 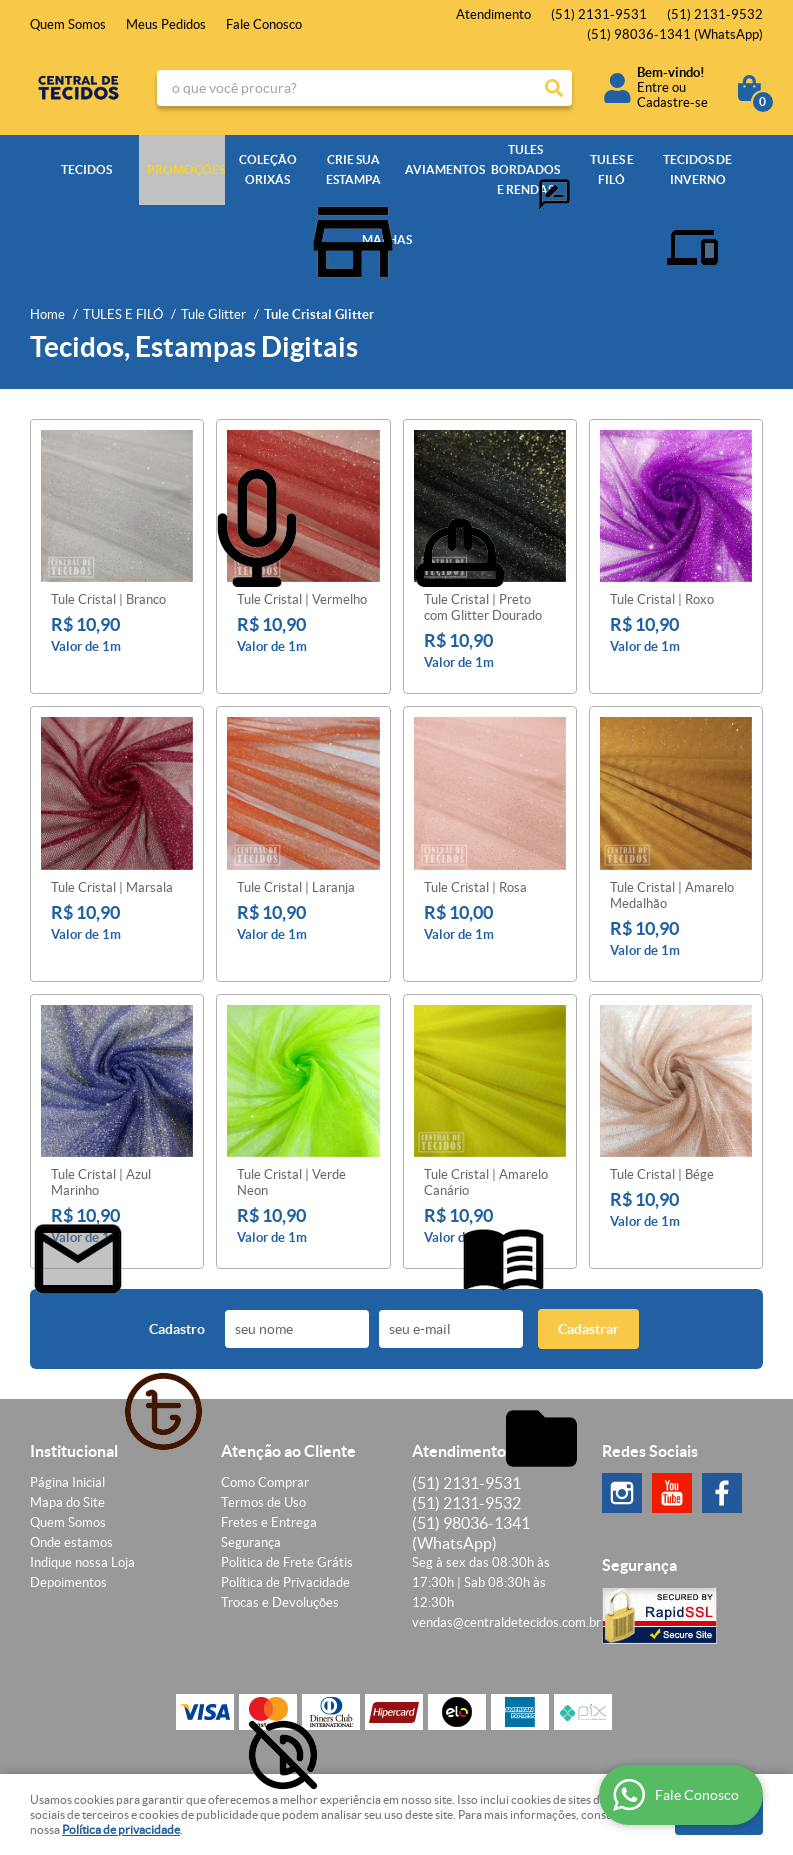 I want to click on access construction or safety settings, so click(x=460, y=555).